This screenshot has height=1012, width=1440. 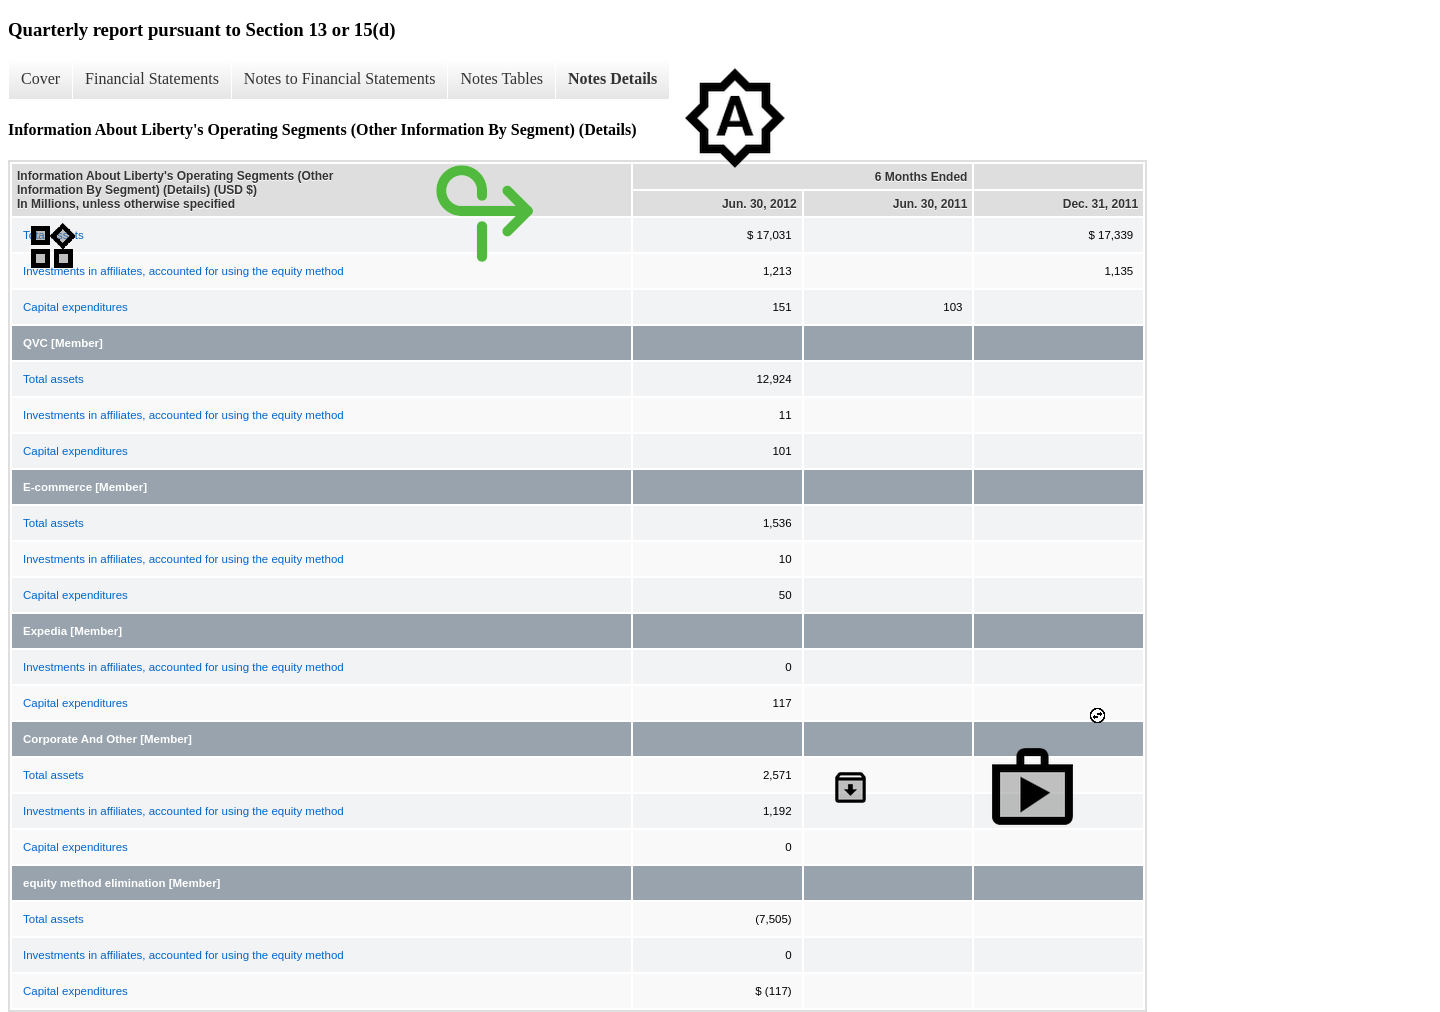 I want to click on access widgets or app shortcuts, so click(x=52, y=247).